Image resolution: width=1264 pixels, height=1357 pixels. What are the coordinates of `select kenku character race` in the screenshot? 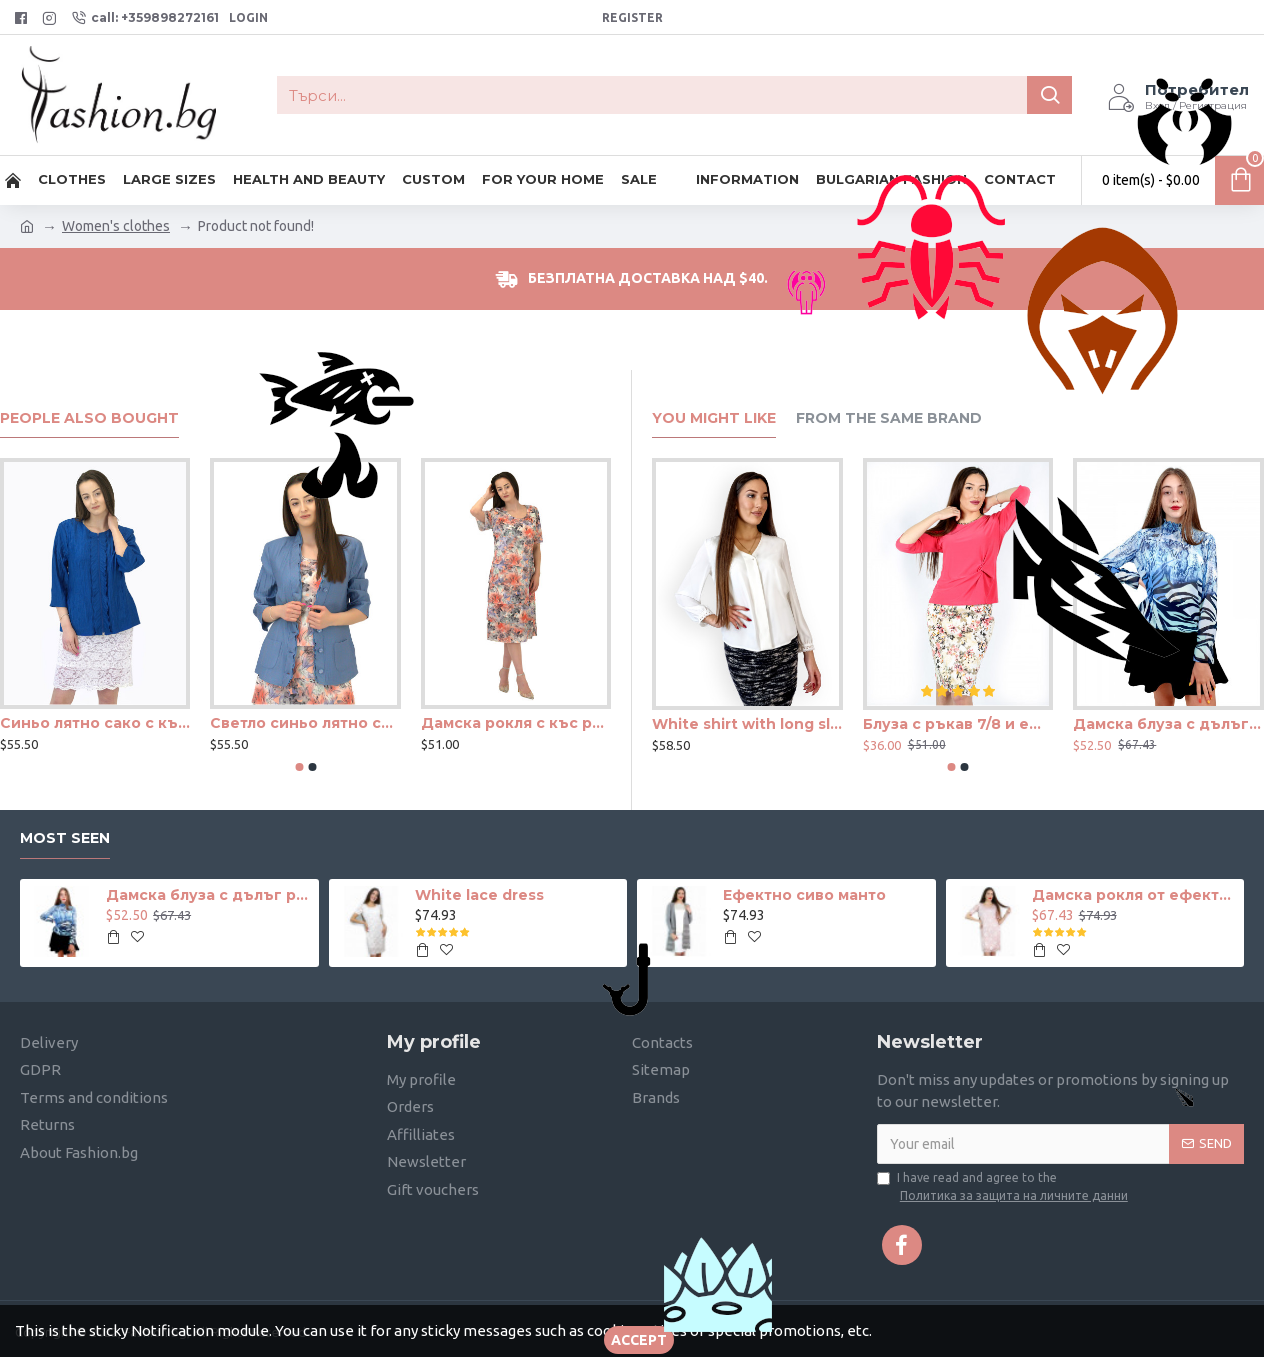 It's located at (1102, 311).